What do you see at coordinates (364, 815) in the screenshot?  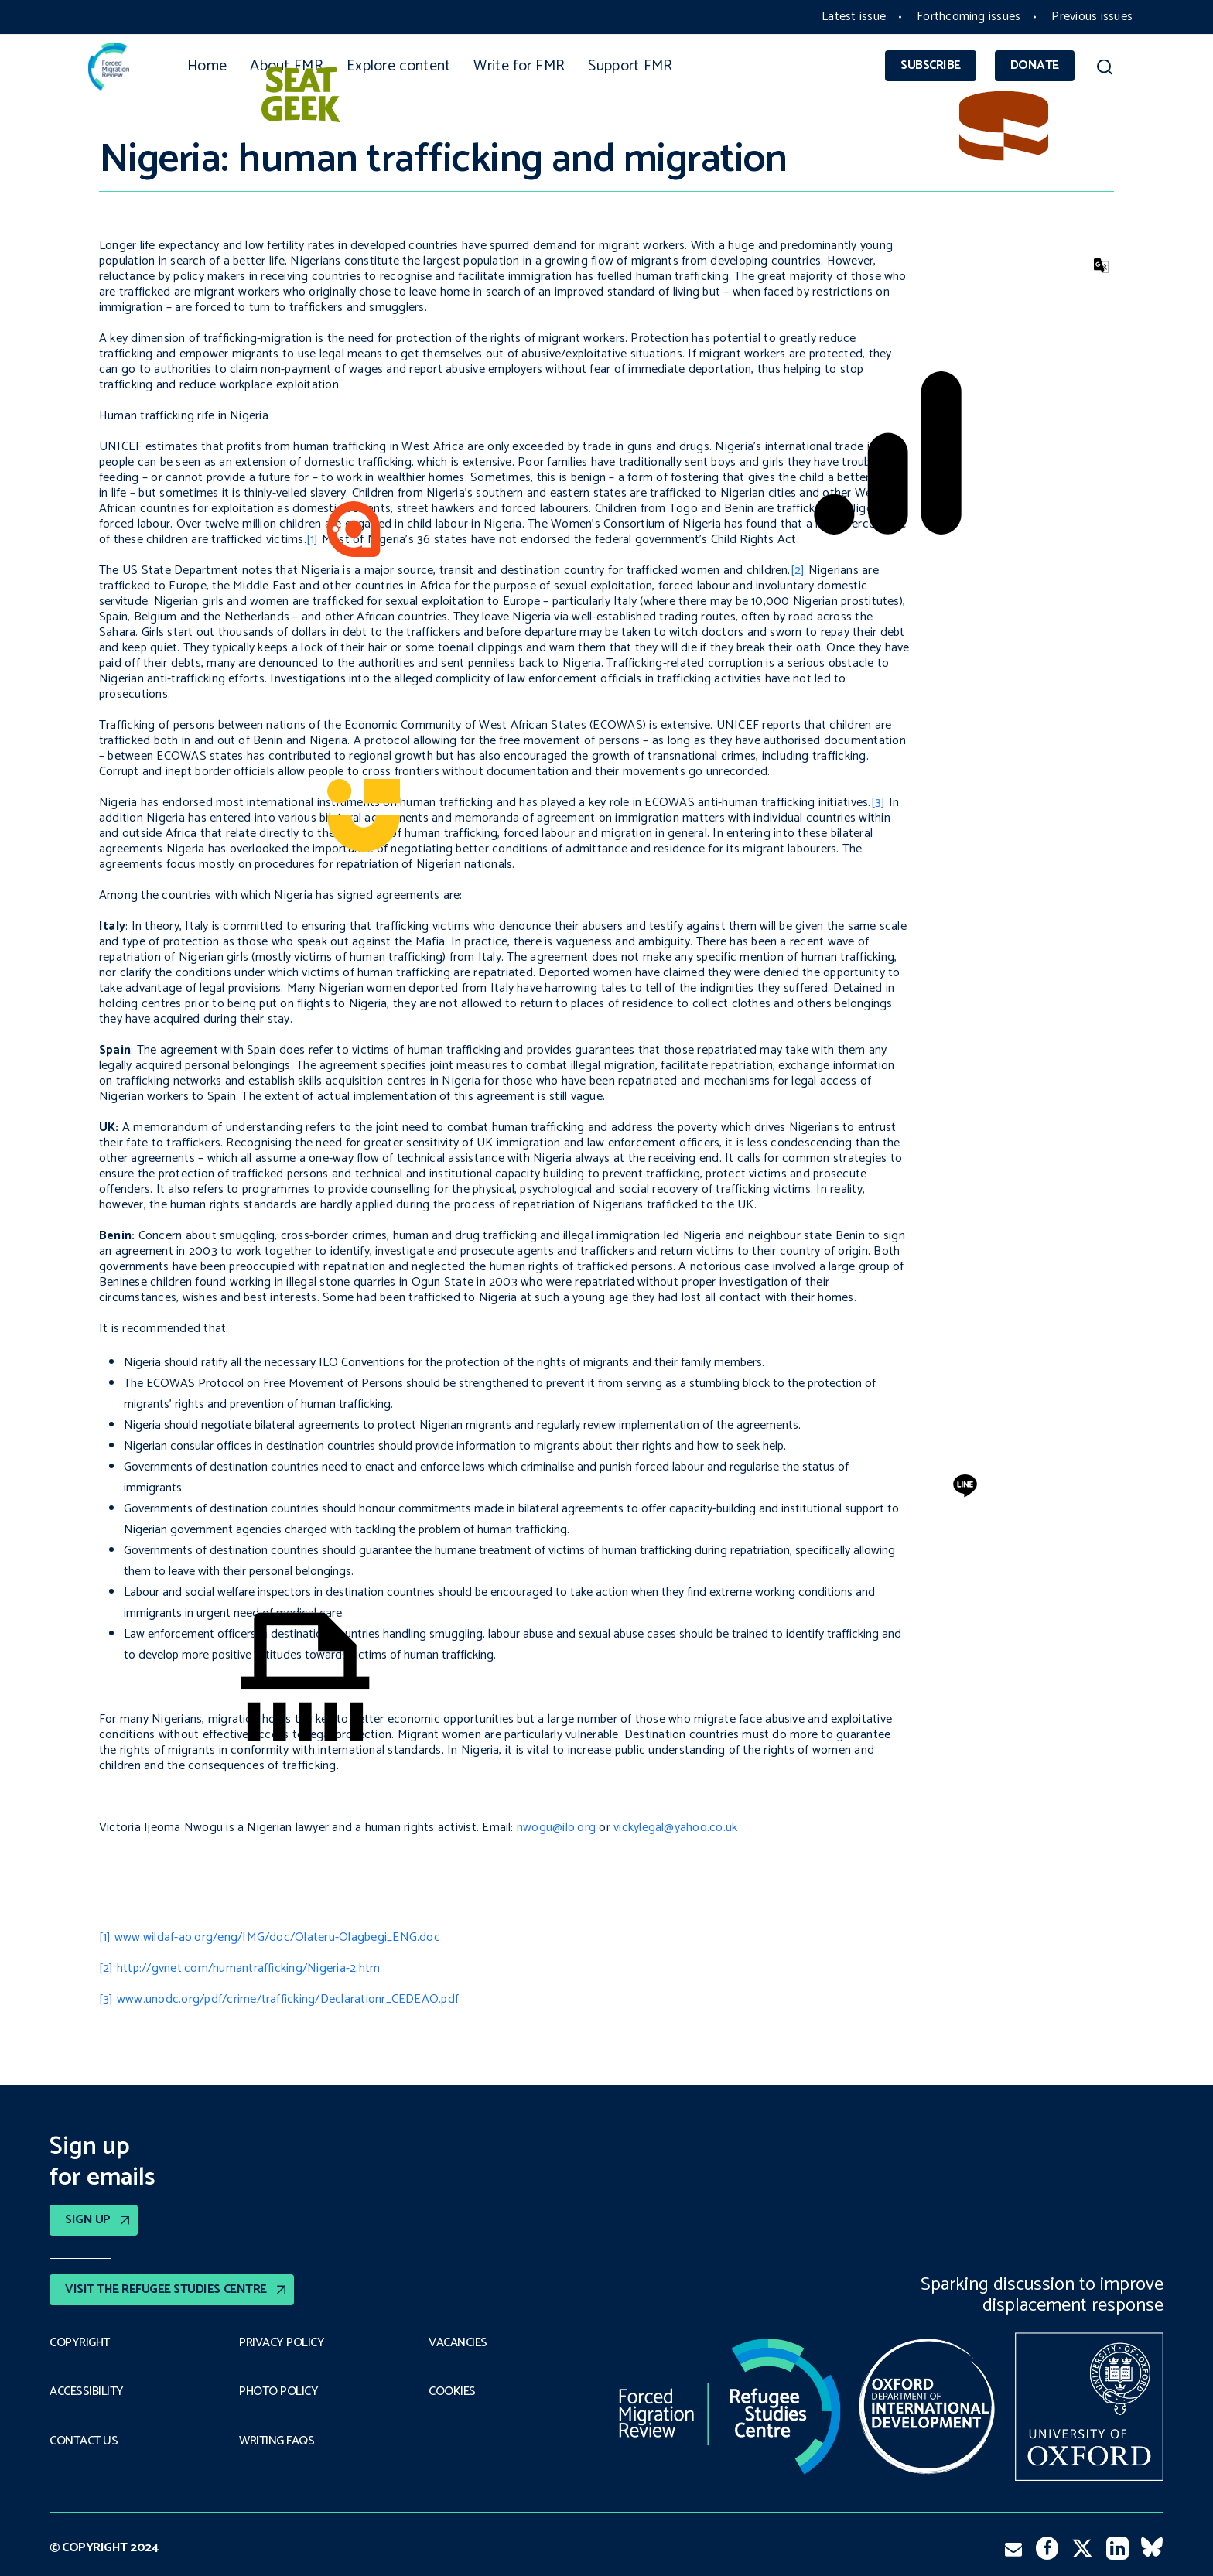 I see `open the NiceHash cryptocurrency mining app` at bounding box center [364, 815].